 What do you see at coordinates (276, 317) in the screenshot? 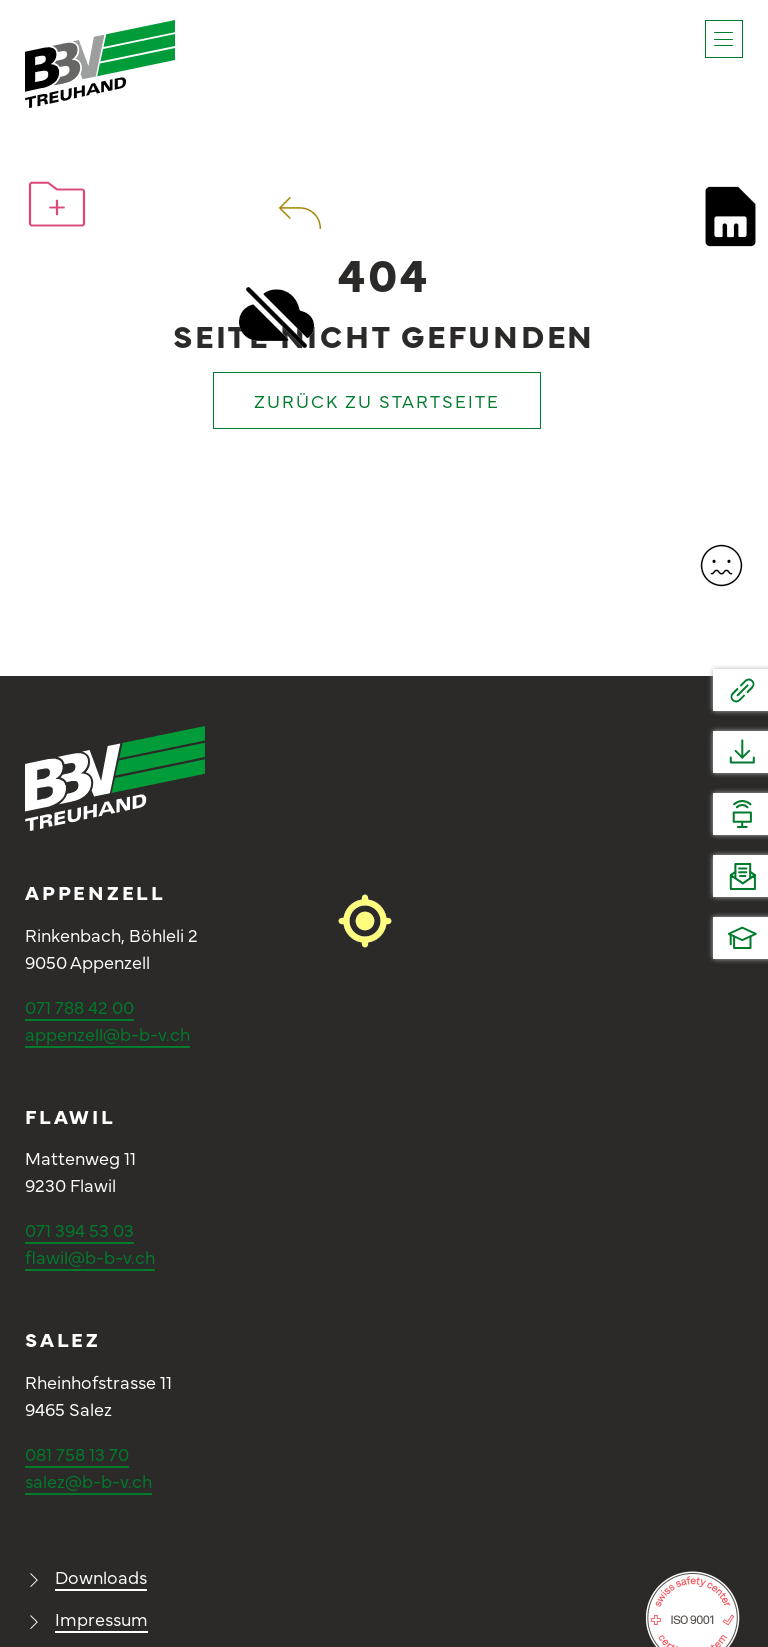
I see `indicates no cloud connection available` at bounding box center [276, 317].